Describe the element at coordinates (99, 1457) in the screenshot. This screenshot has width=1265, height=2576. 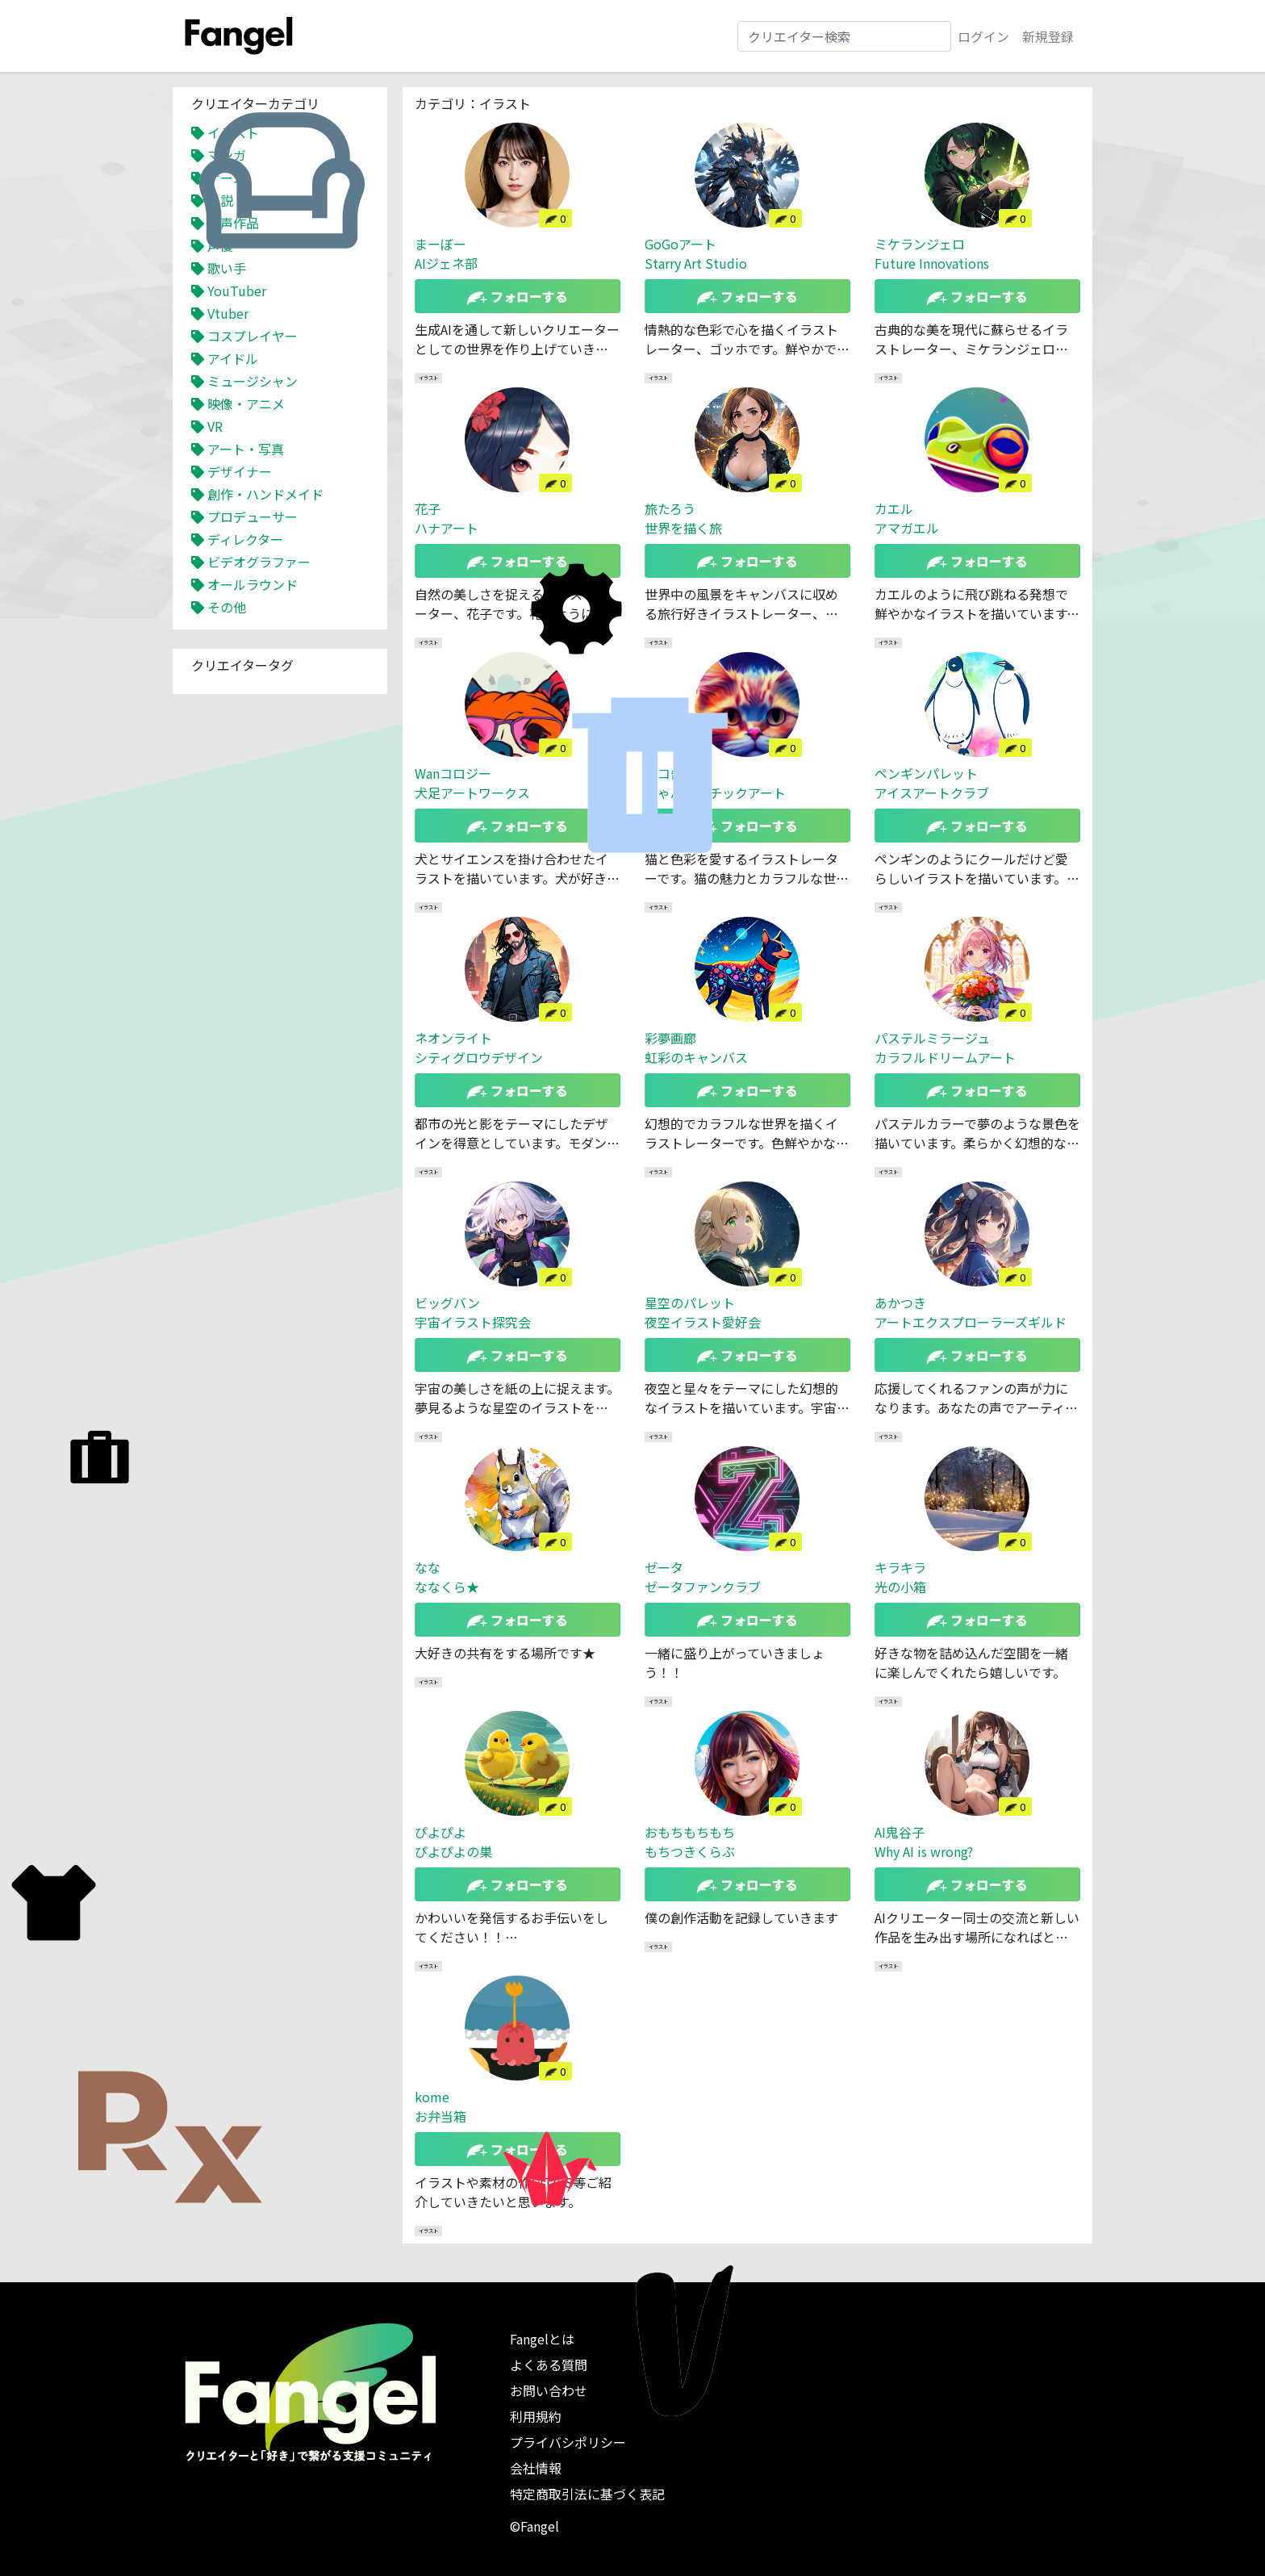
I see `access travel or trip planning features` at that location.